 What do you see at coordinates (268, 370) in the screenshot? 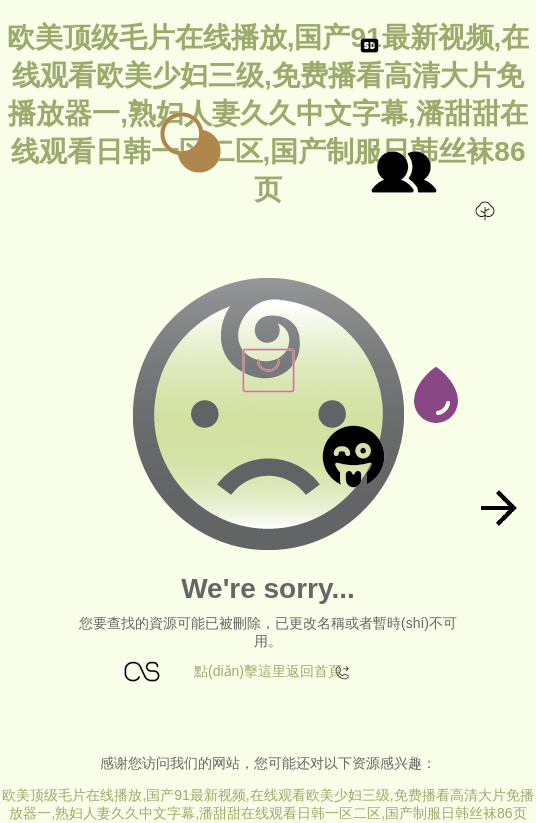
I see `view your shopping bag` at bounding box center [268, 370].